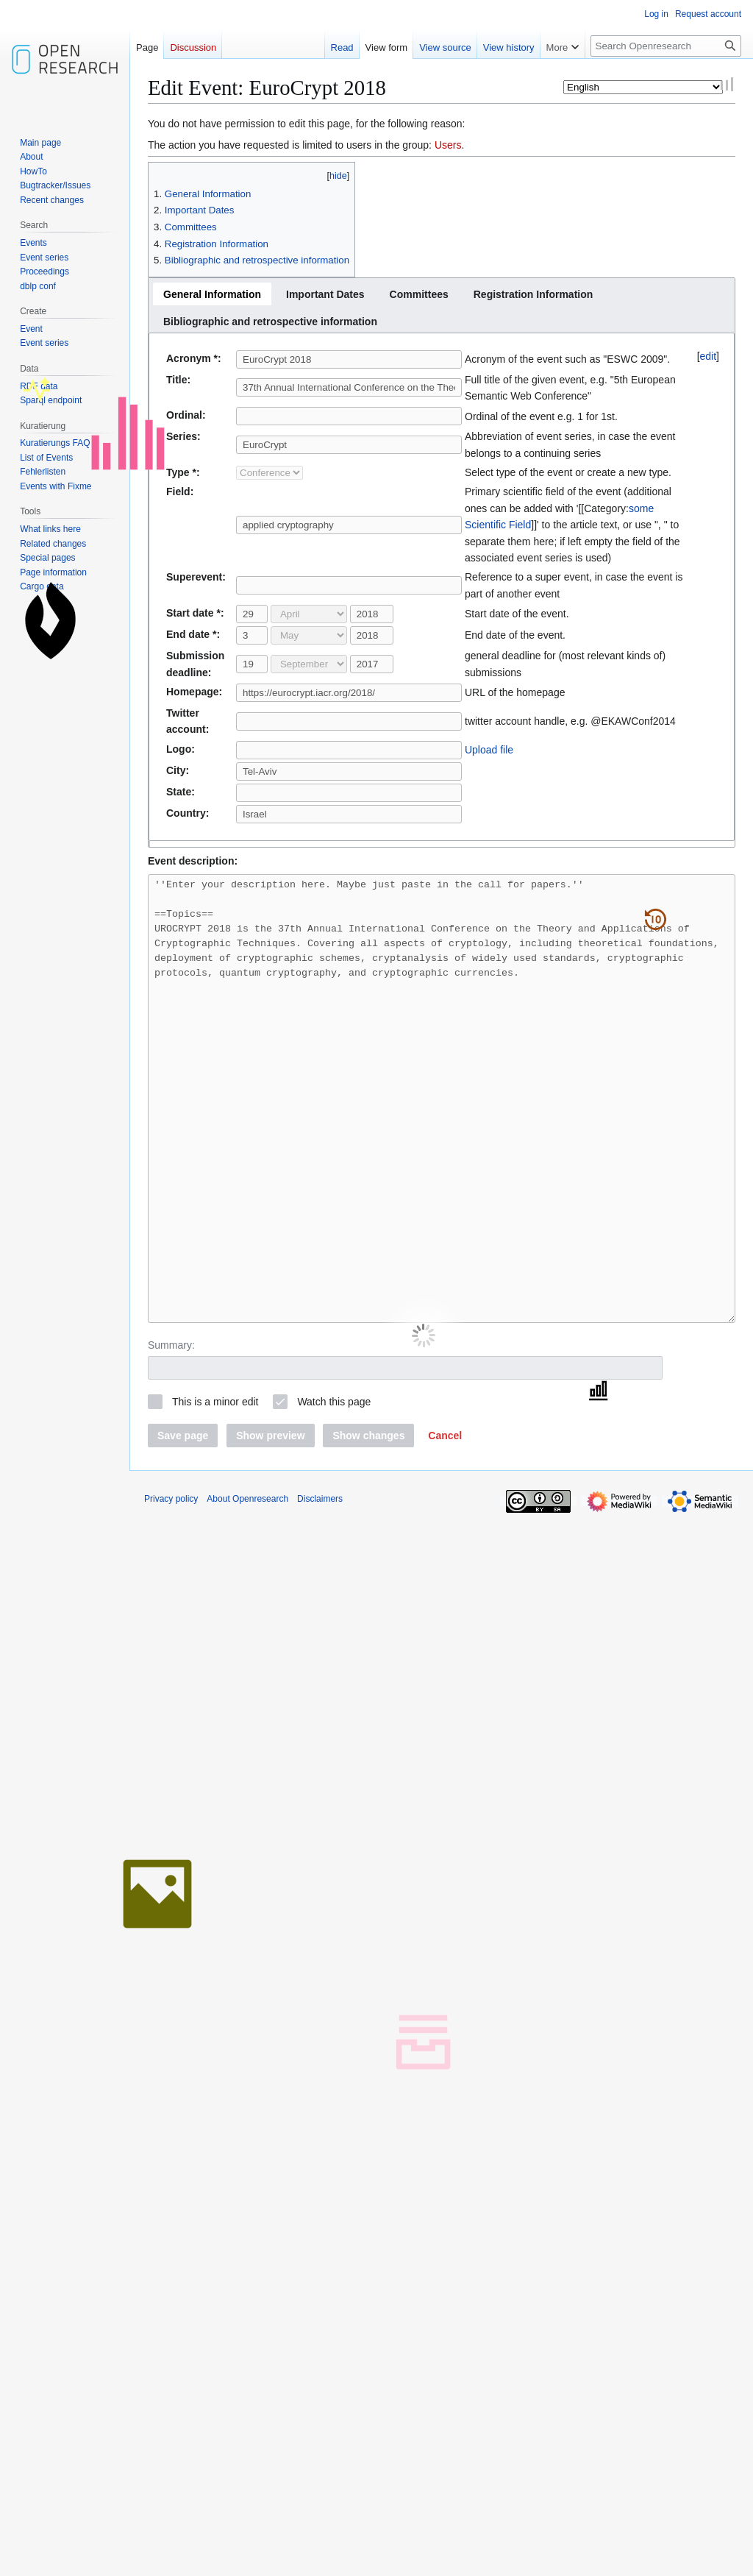 This screenshot has height=2576, width=753. What do you see at coordinates (655, 919) in the screenshot?
I see `skip back 10 seconds in media playback` at bounding box center [655, 919].